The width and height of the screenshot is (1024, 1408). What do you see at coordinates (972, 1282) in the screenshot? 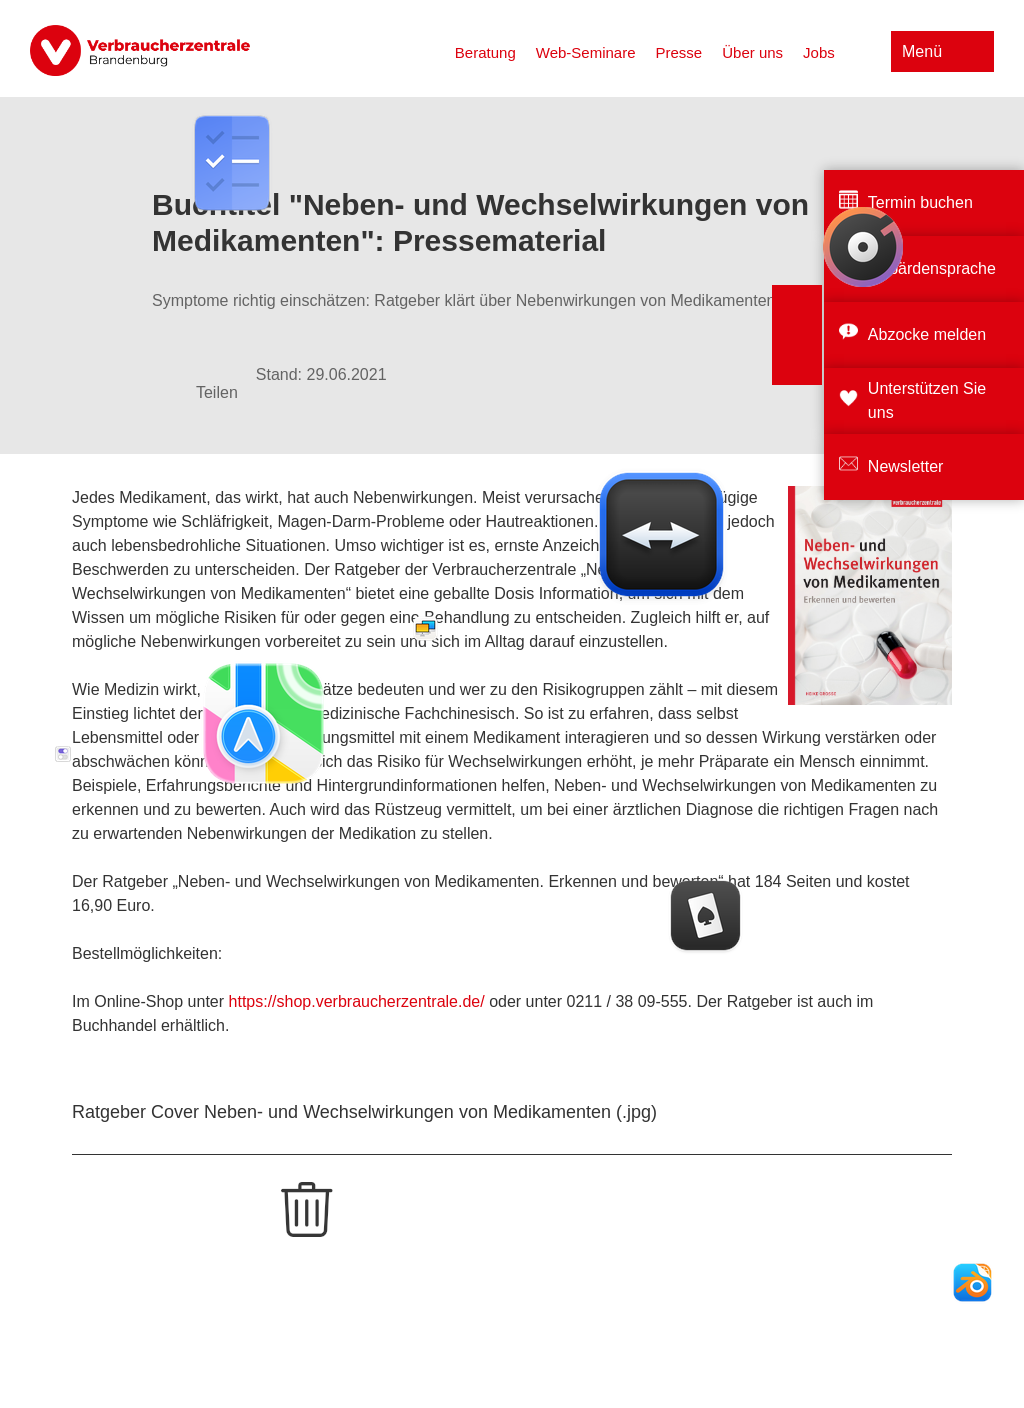
I see `open Blender 3D modeling application` at bounding box center [972, 1282].